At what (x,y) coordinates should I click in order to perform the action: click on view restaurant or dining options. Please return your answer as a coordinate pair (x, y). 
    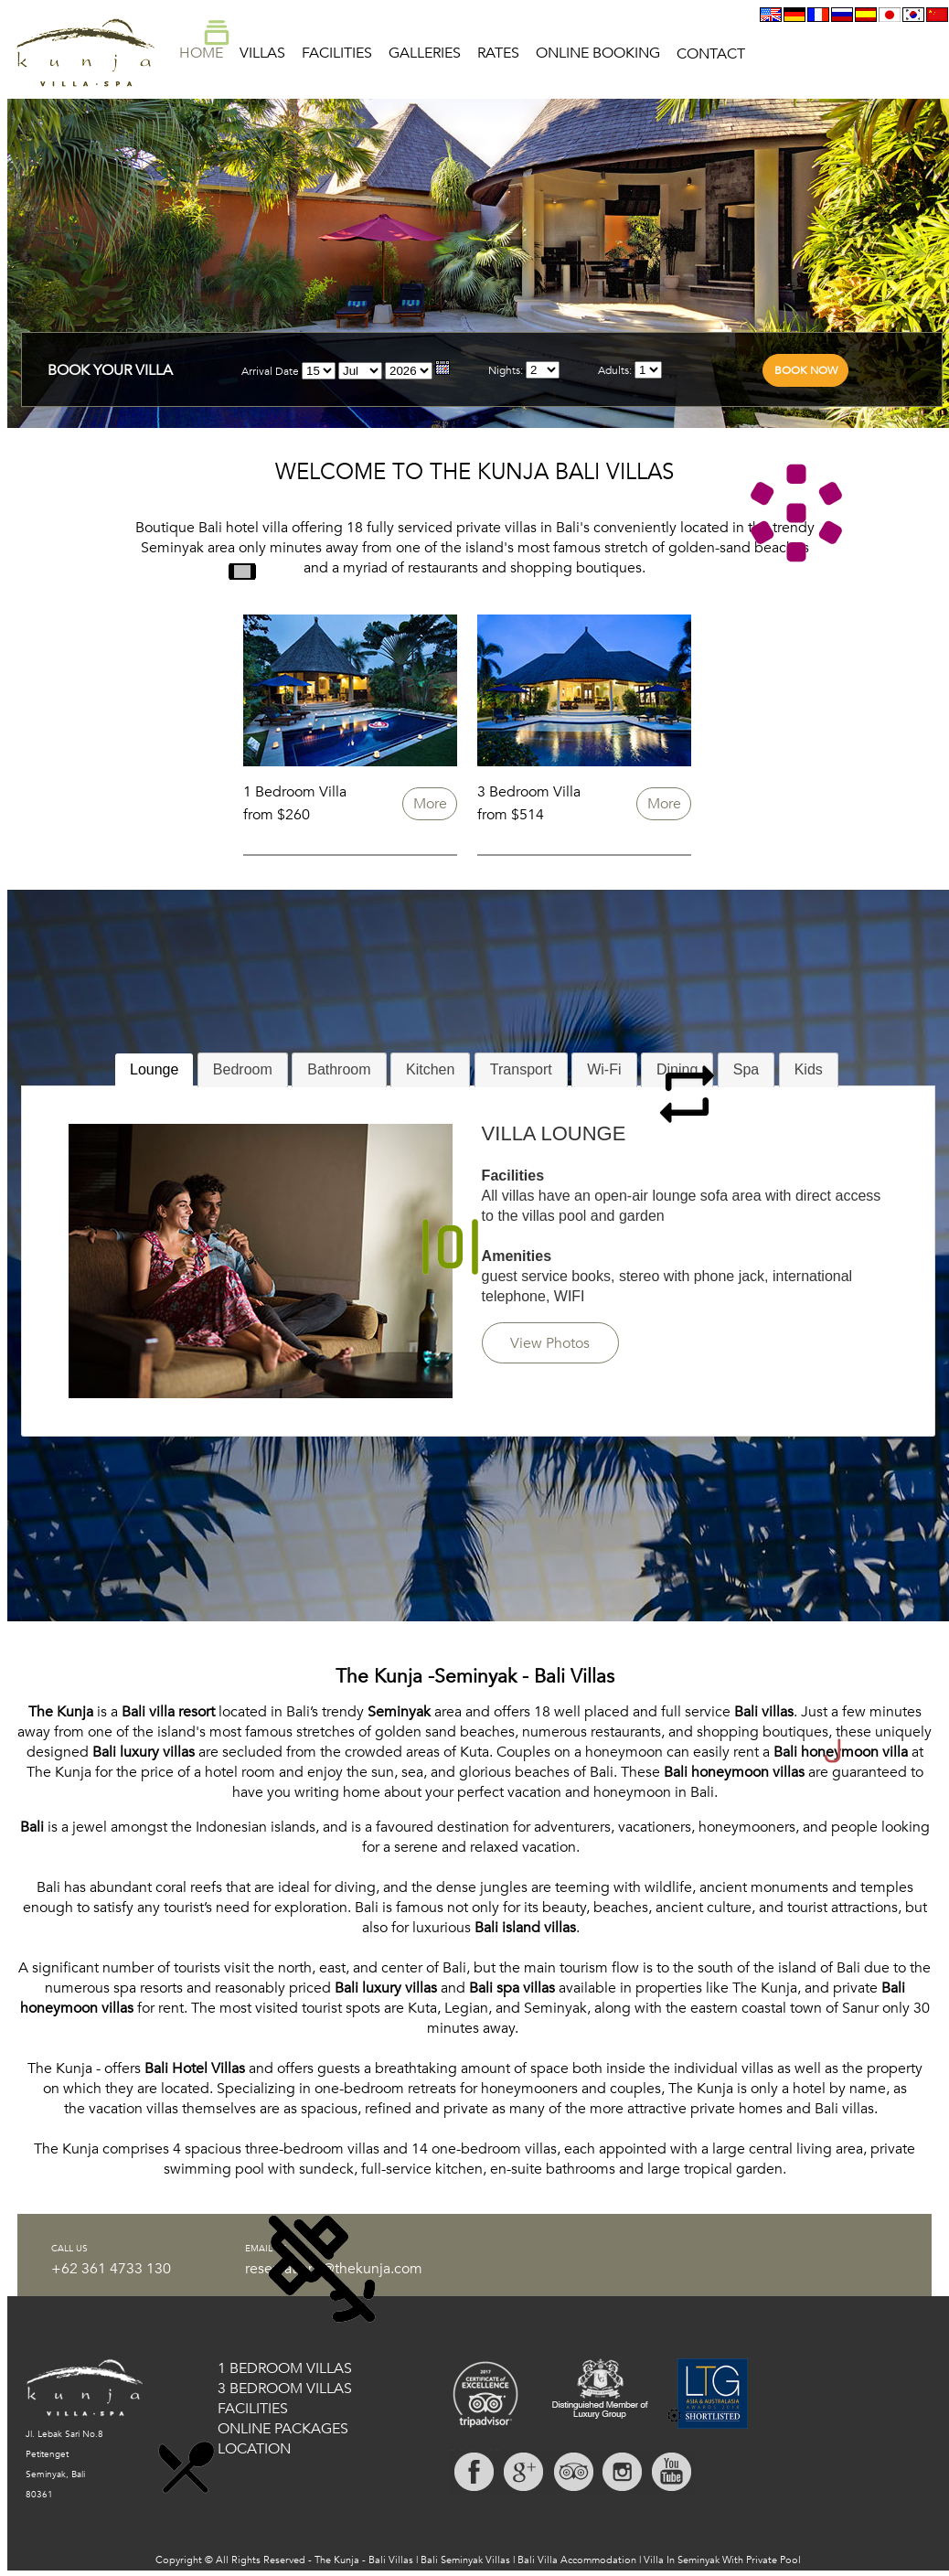
    Looking at the image, I should click on (186, 2467).